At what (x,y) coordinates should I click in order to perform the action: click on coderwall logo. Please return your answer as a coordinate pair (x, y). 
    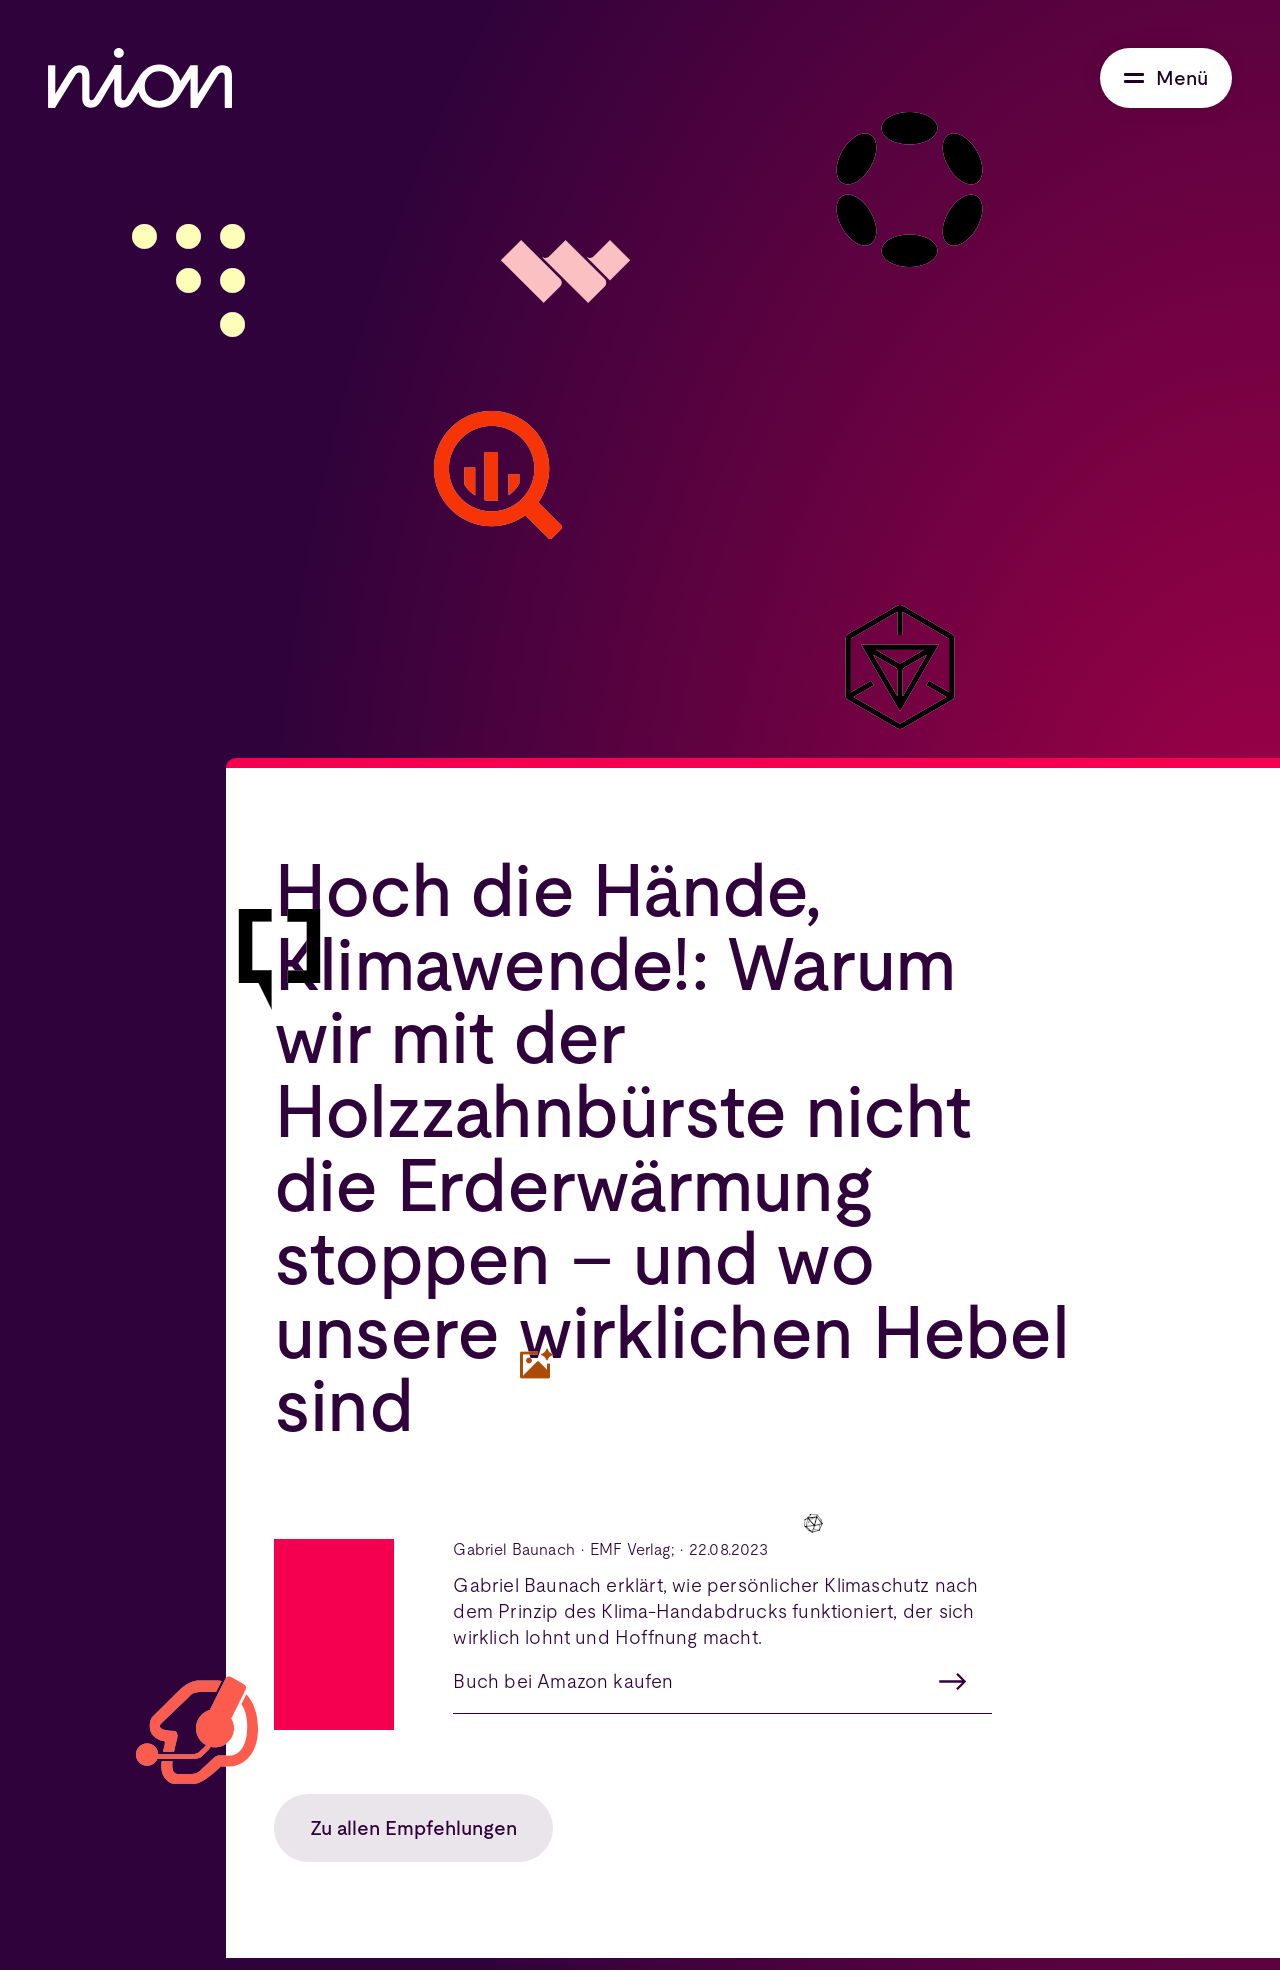
    Looking at the image, I should click on (188, 280).